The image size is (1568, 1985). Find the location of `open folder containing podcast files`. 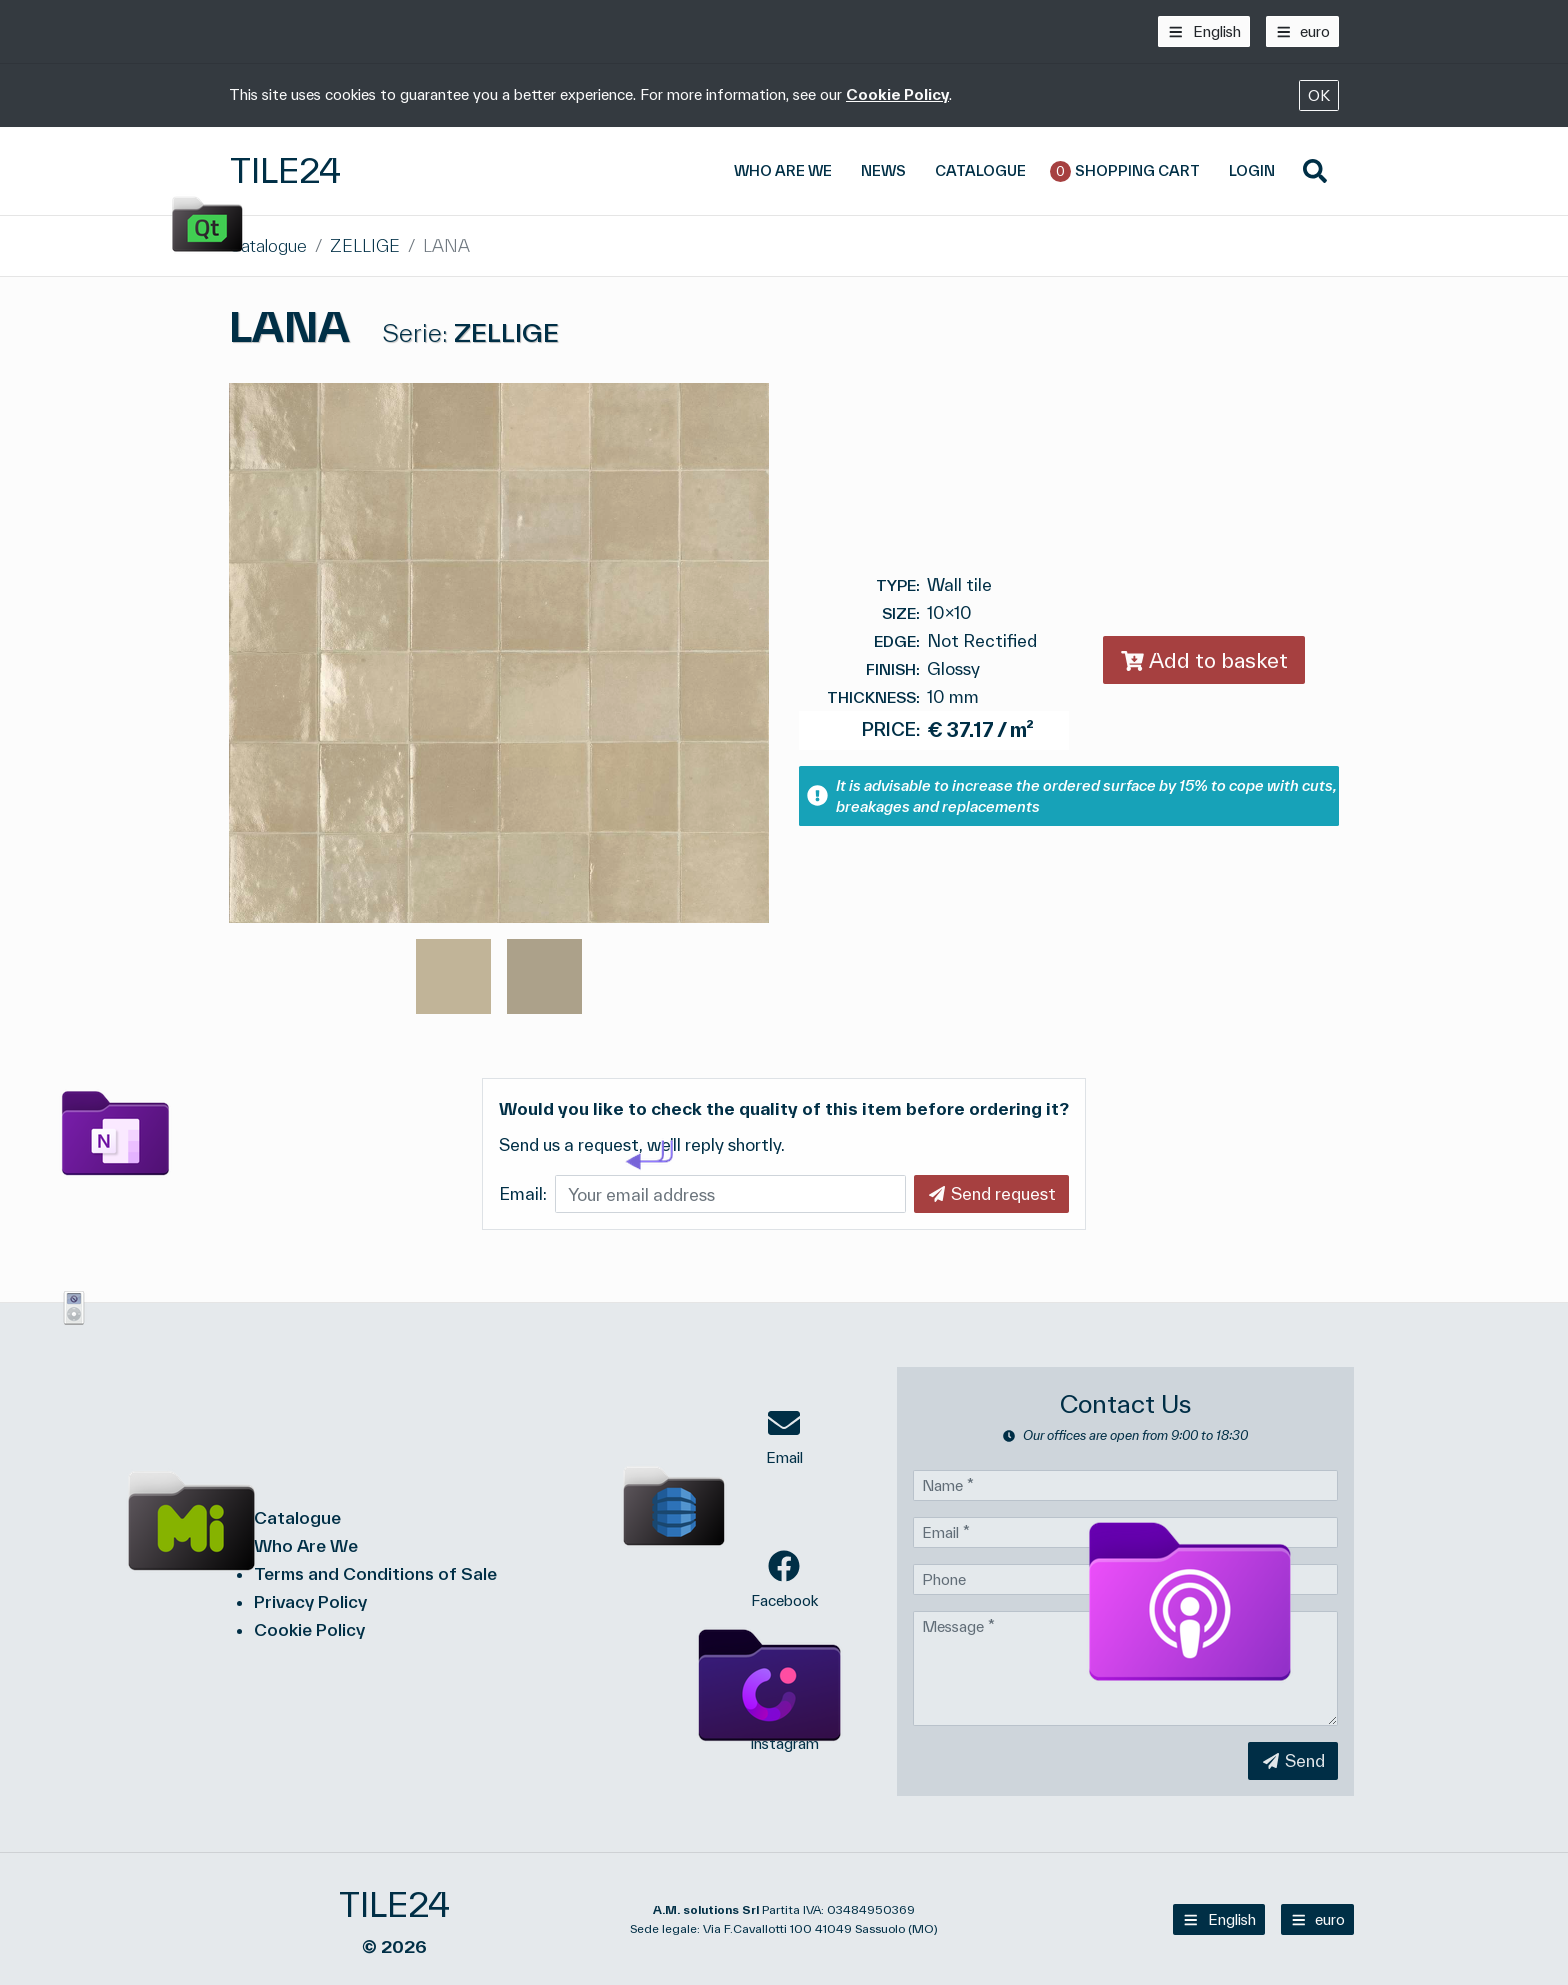

open folder containing podcast files is located at coordinates (1189, 1607).